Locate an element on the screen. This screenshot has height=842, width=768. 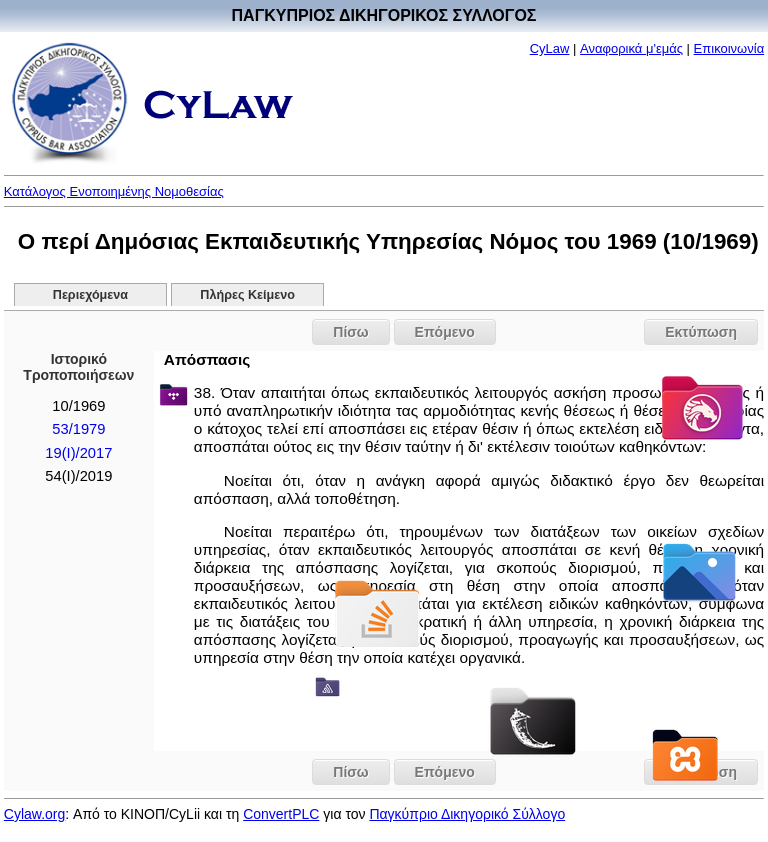
open XAMPP local server files folder is located at coordinates (685, 757).